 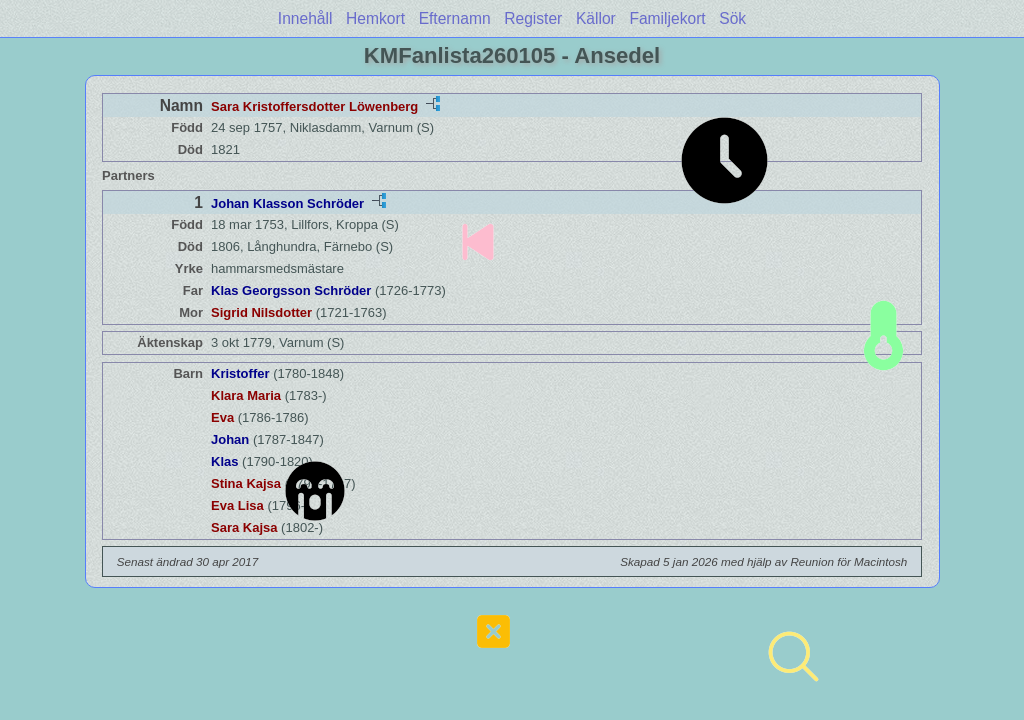 I want to click on skip to previous track, so click(x=478, y=242).